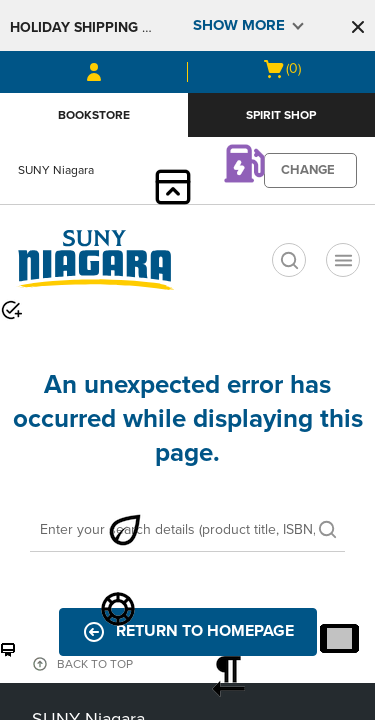 The image size is (375, 720). What do you see at coordinates (118, 609) in the screenshot?
I see `access casino or gambling games` at bounding box center [118, 609].